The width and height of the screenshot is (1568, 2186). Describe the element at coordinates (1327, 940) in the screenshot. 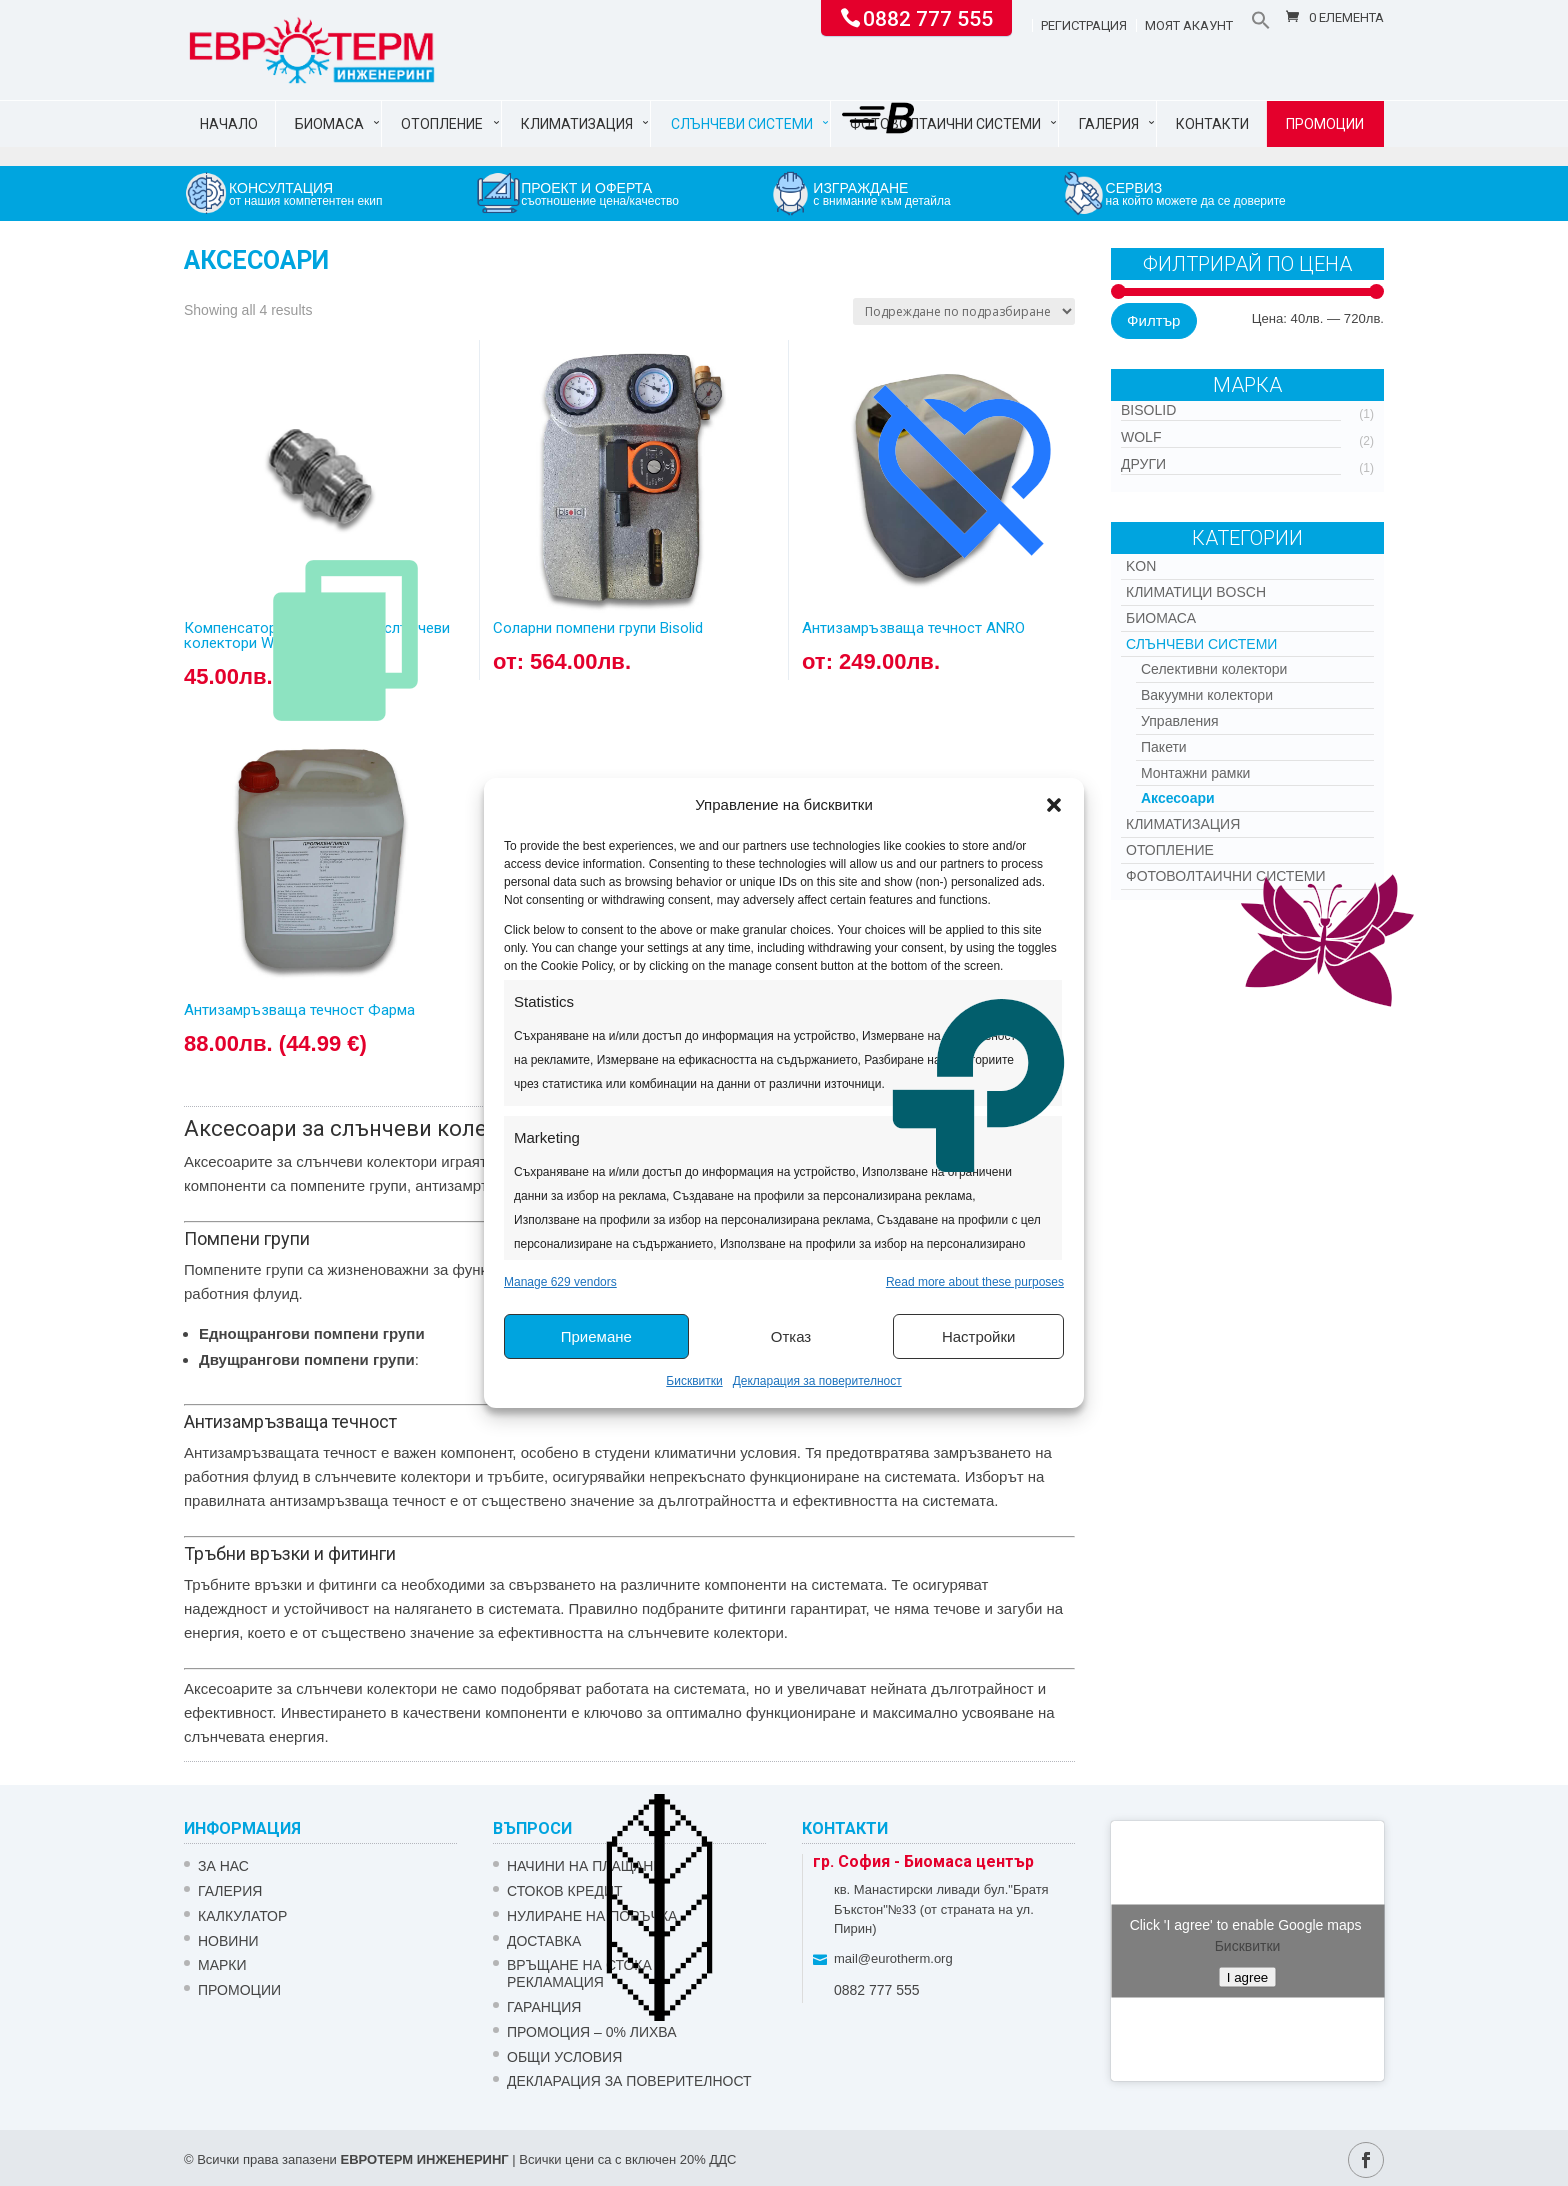

I see `wiki.js documentation or knowledge base` at that location.